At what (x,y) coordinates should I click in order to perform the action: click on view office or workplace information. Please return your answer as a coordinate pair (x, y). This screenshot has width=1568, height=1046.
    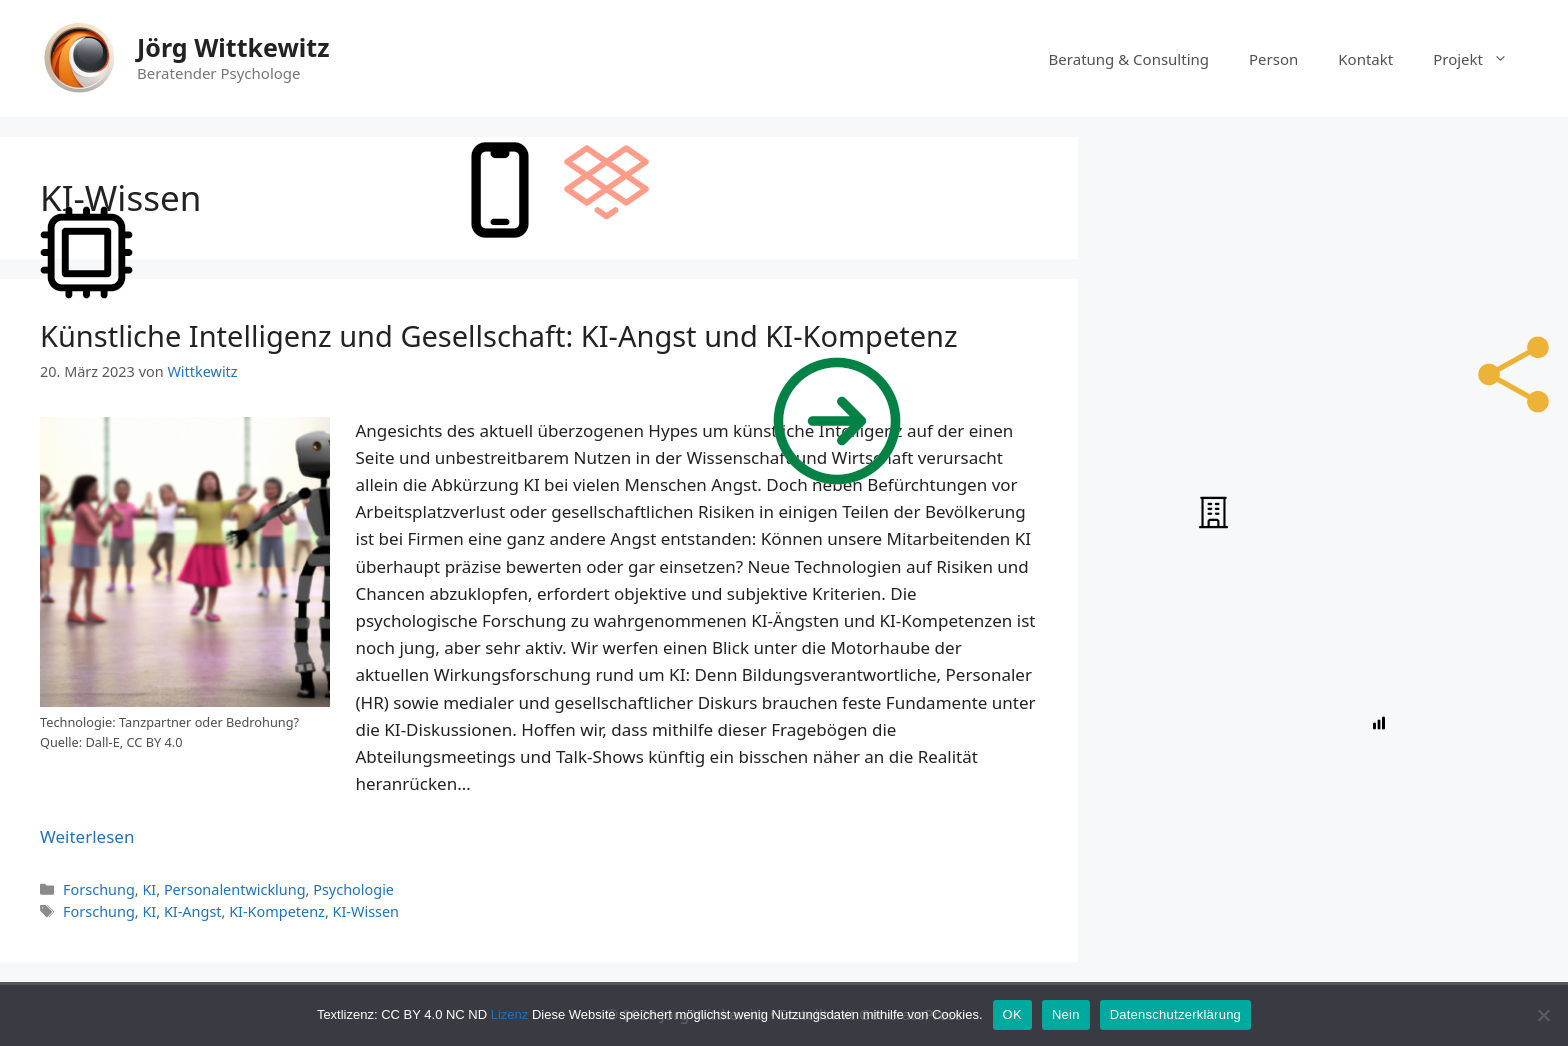
    Looking at the image, I should click on (1213, 512).